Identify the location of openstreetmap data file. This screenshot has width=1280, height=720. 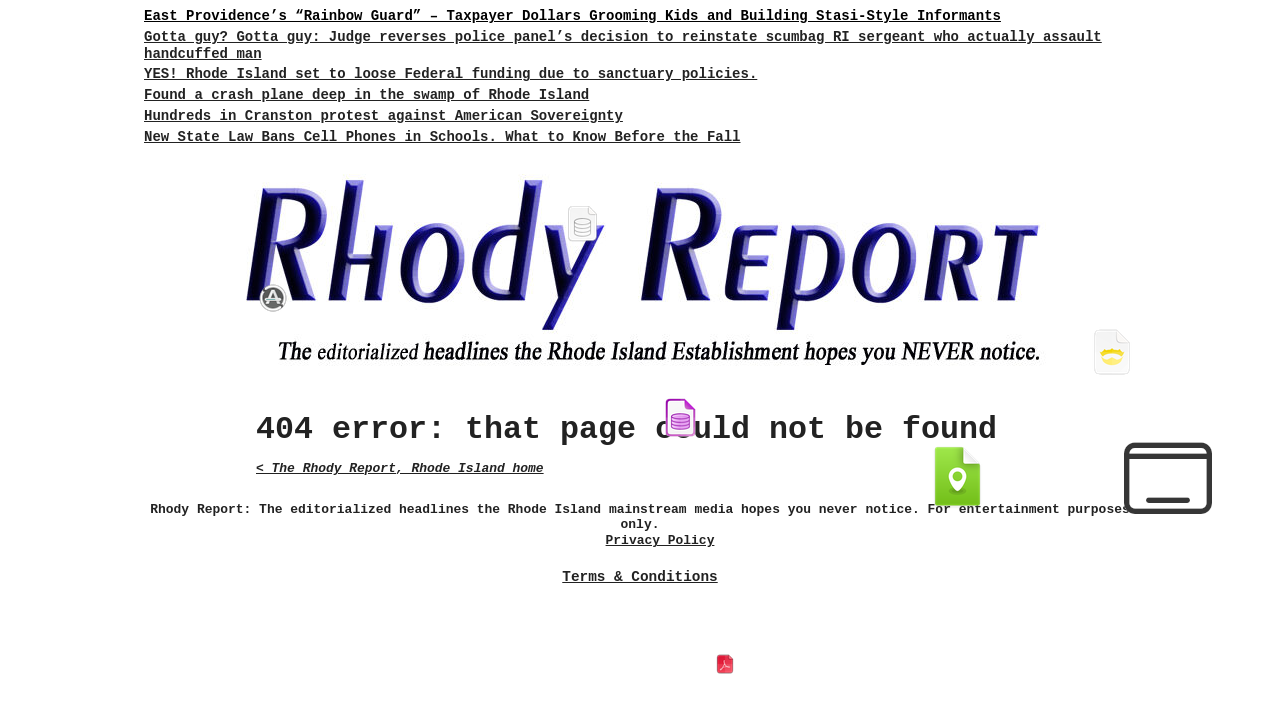
(957, 477).